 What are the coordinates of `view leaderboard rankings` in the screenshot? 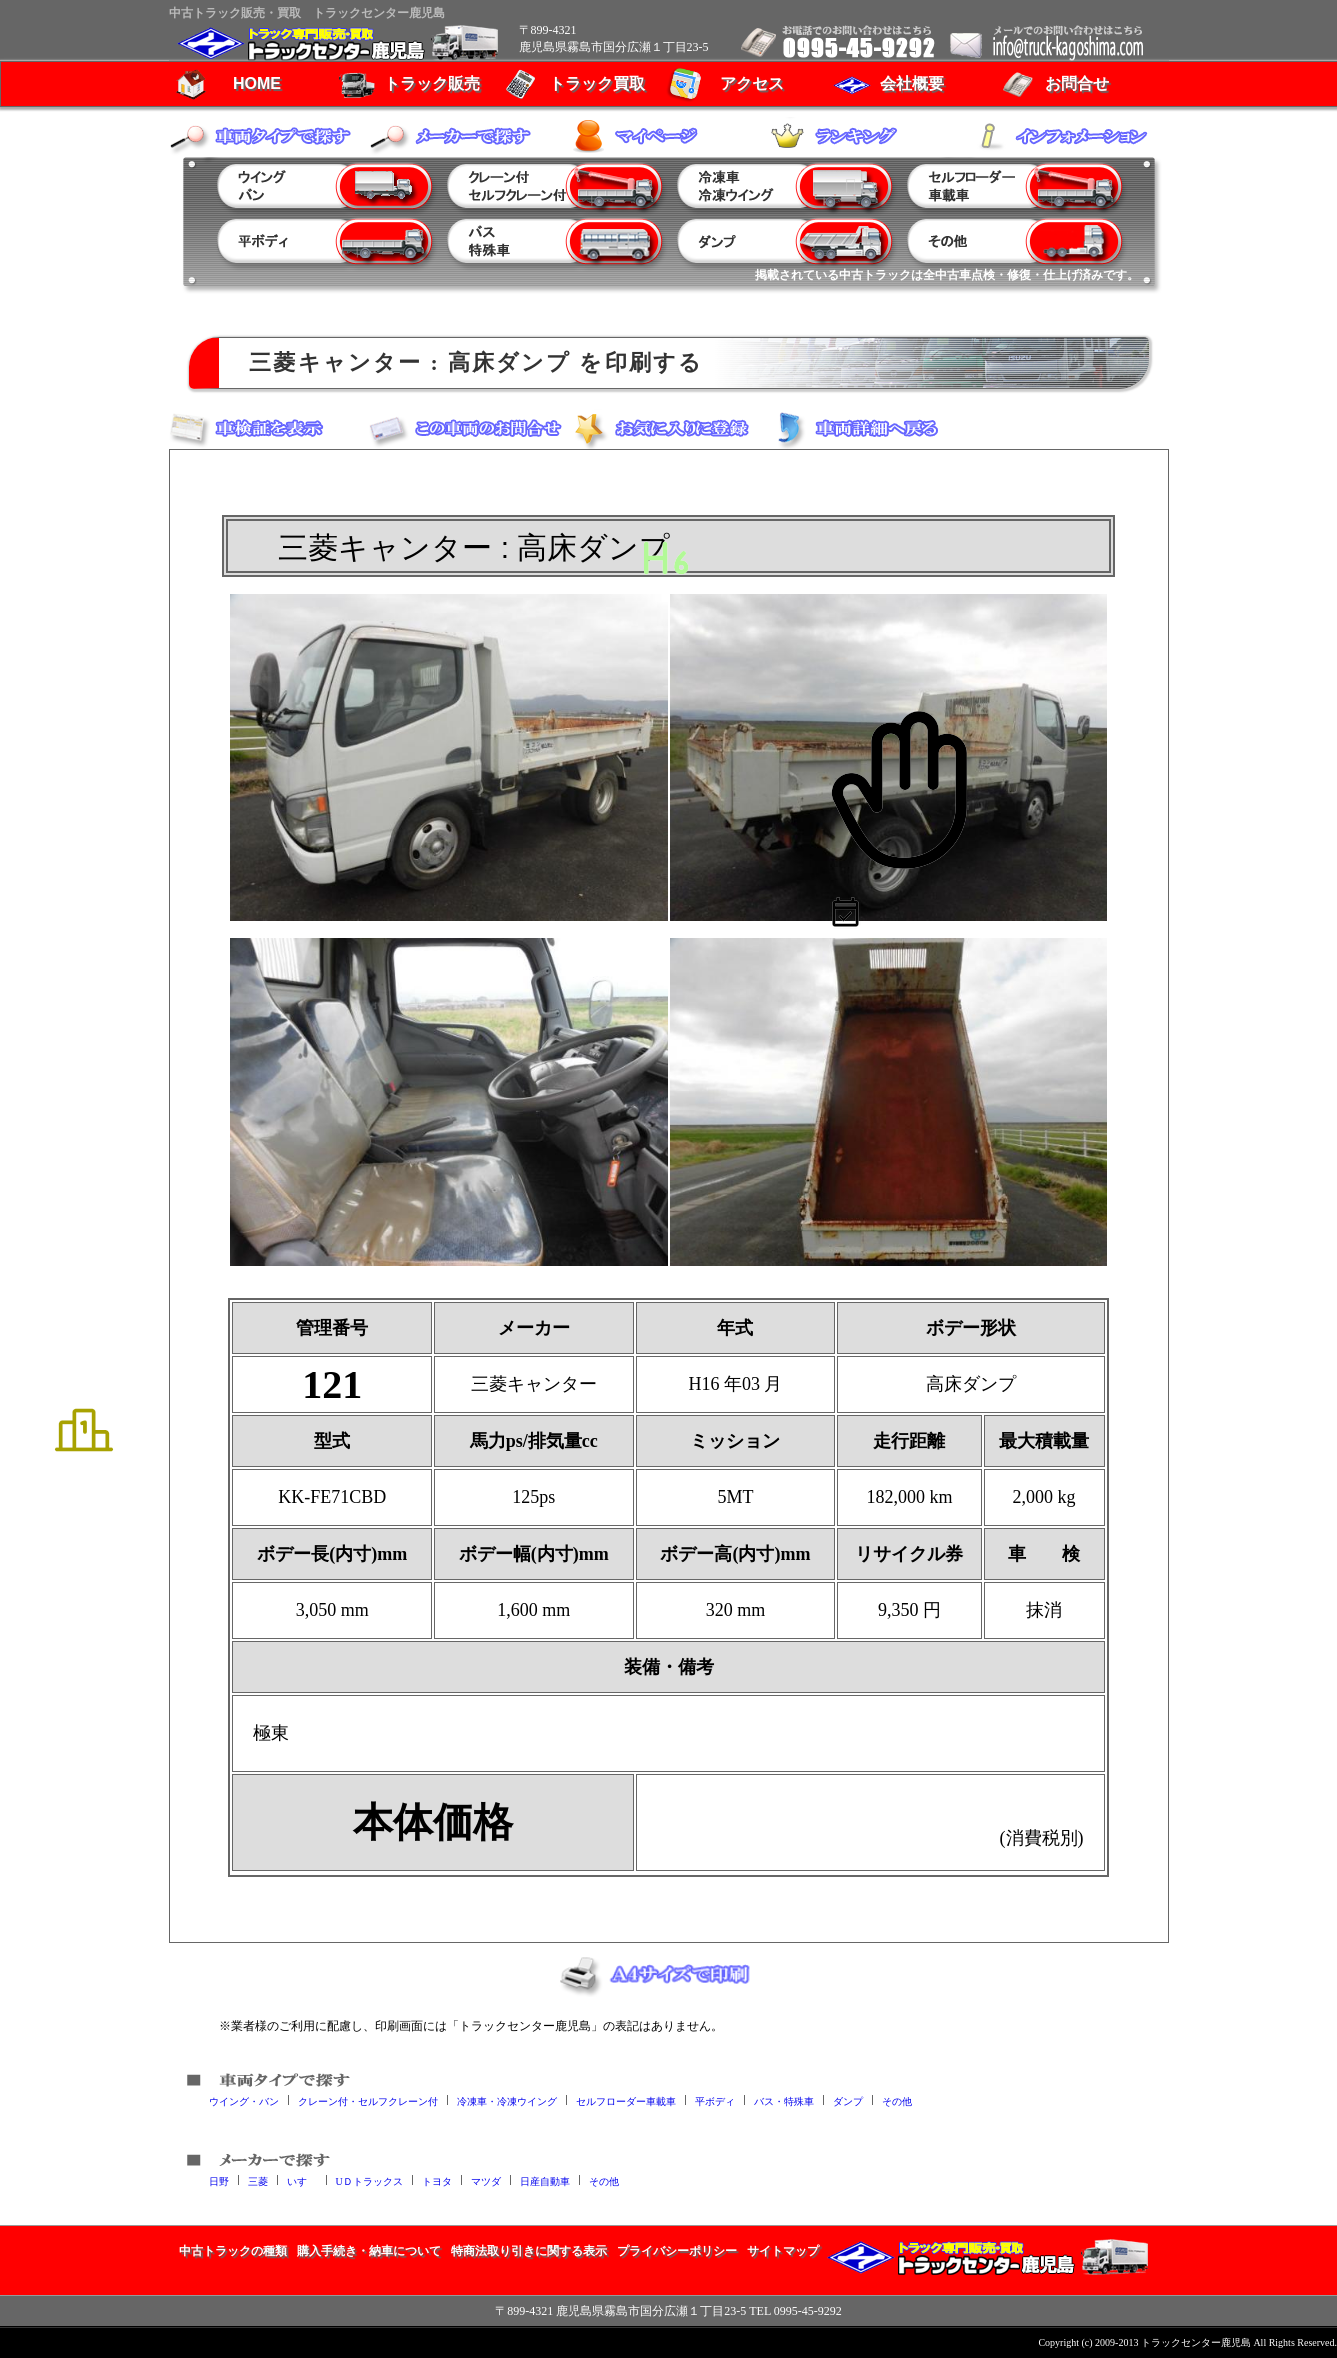 It's located at (84, 1430).